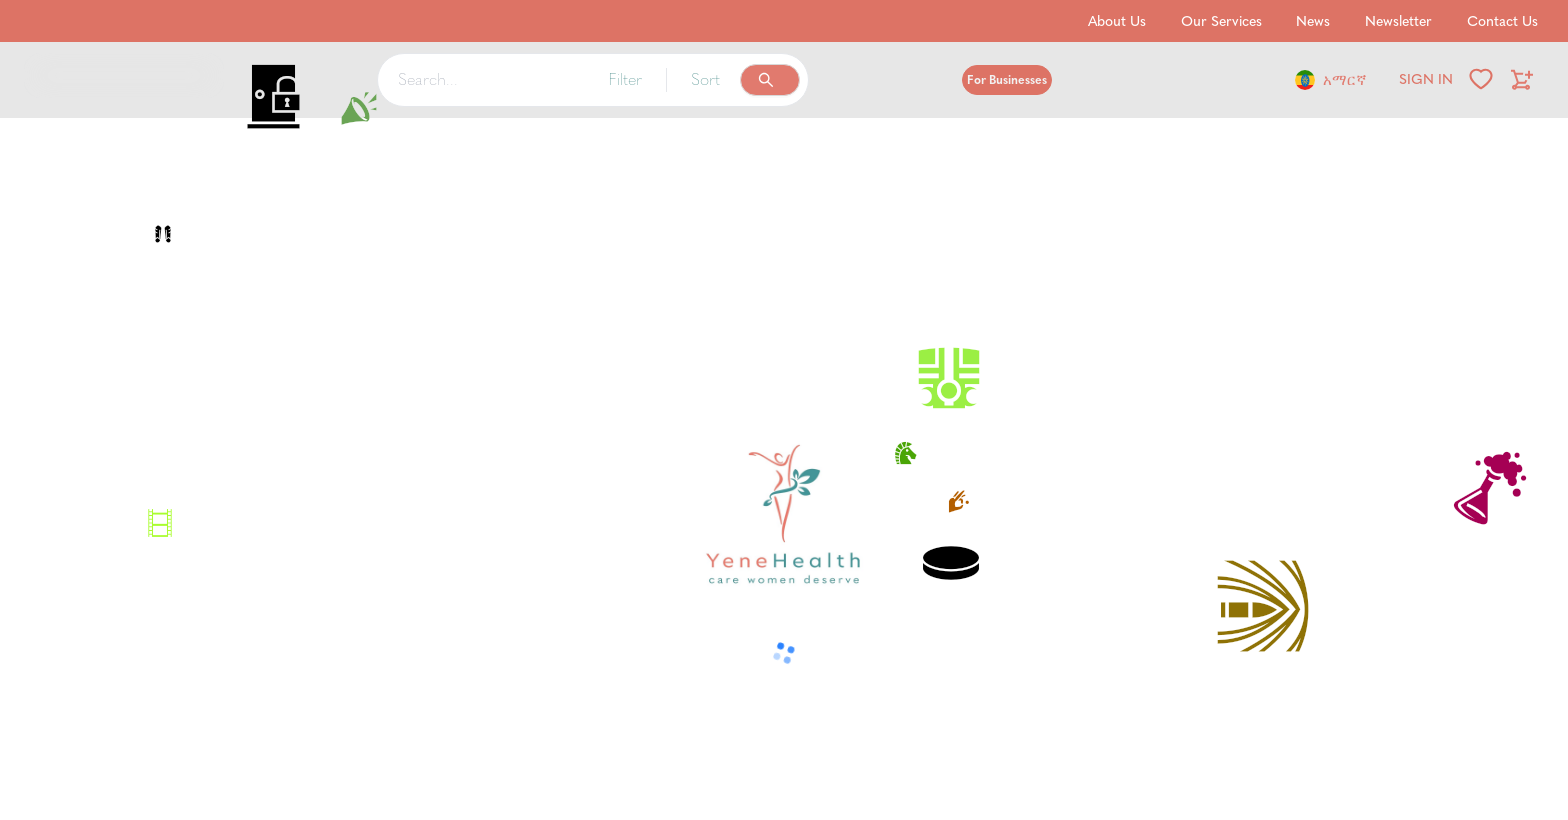 Image resolution: width=1568 pixels, height=820 pixels. What do you see at coordinates (949, 378) in the screenshot?
I see `engine or motor settings` at bounding box center [949, 378].